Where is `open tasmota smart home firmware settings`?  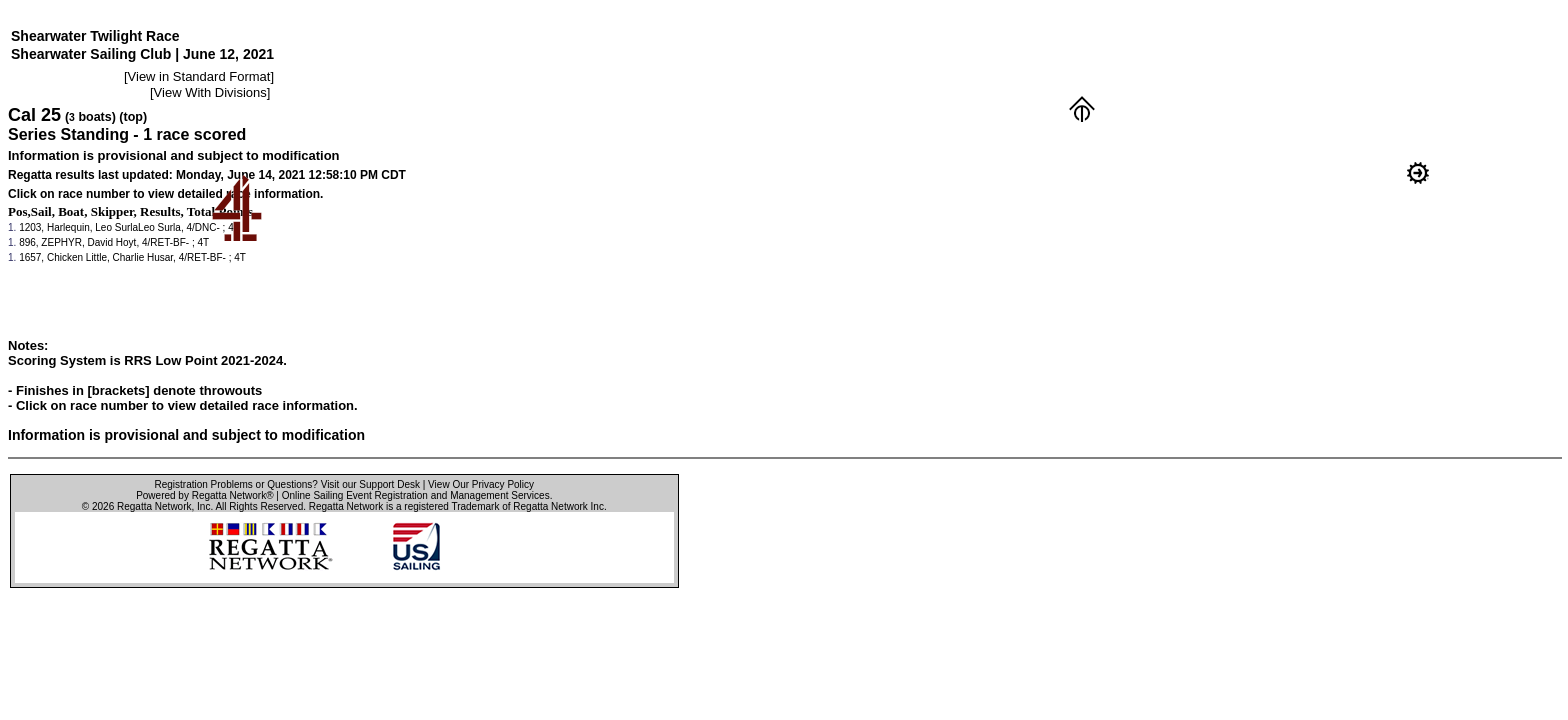 open tasmota smart home firmware settings is located at coordinates (1082, 109).